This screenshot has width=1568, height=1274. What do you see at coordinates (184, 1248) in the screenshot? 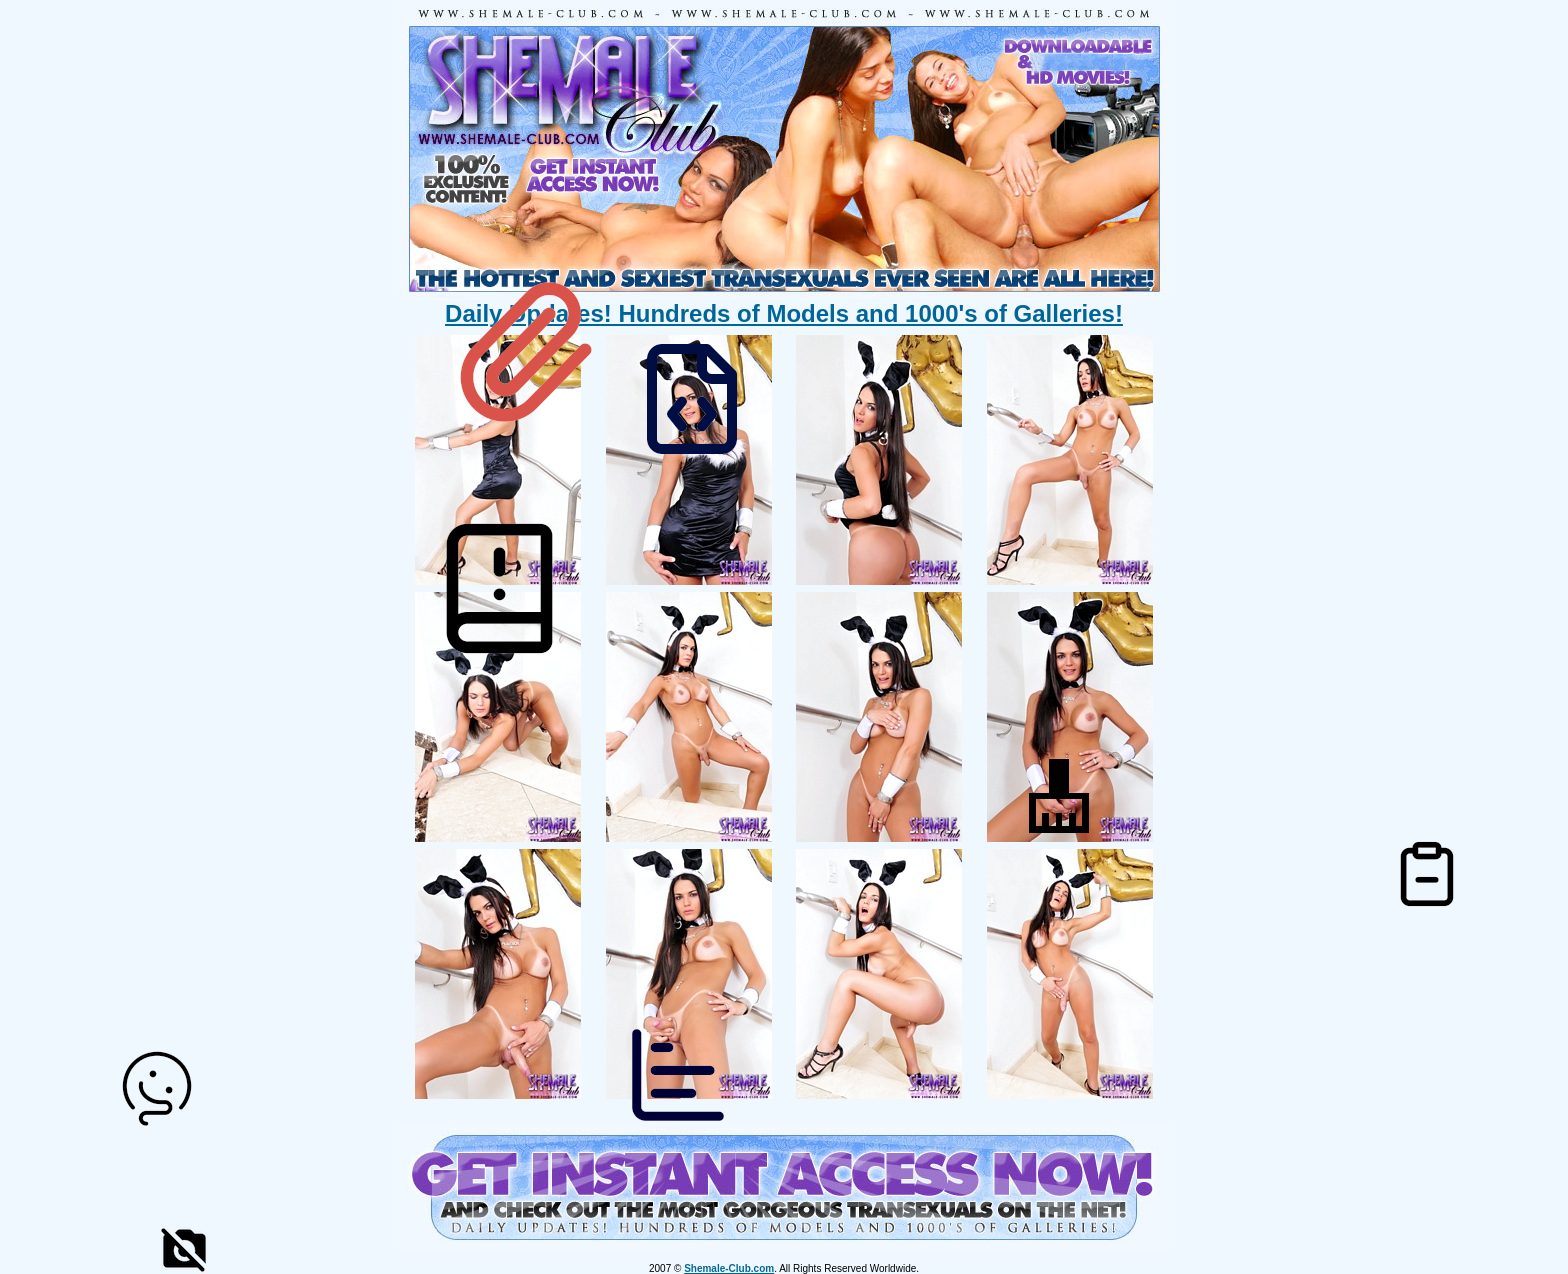
I see `photography not allowed in this area` at bounding box center [184, 1248].